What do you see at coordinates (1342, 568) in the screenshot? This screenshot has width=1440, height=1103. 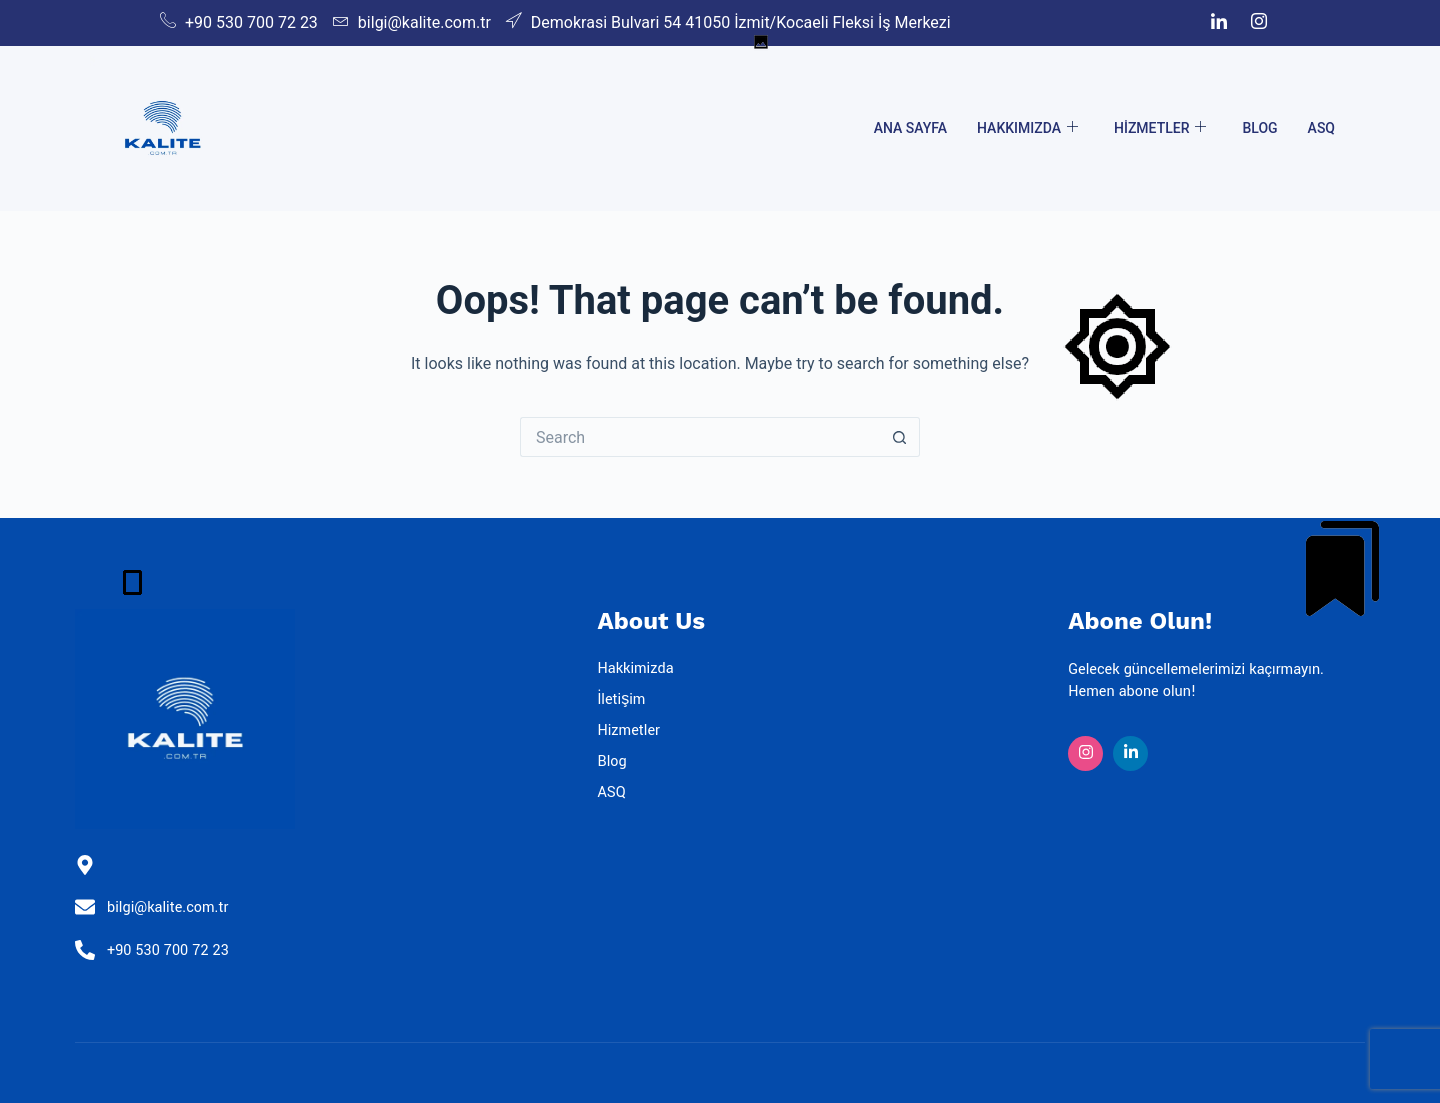 I see `view your saved bookmarks` at bounding box center [1342, 568].